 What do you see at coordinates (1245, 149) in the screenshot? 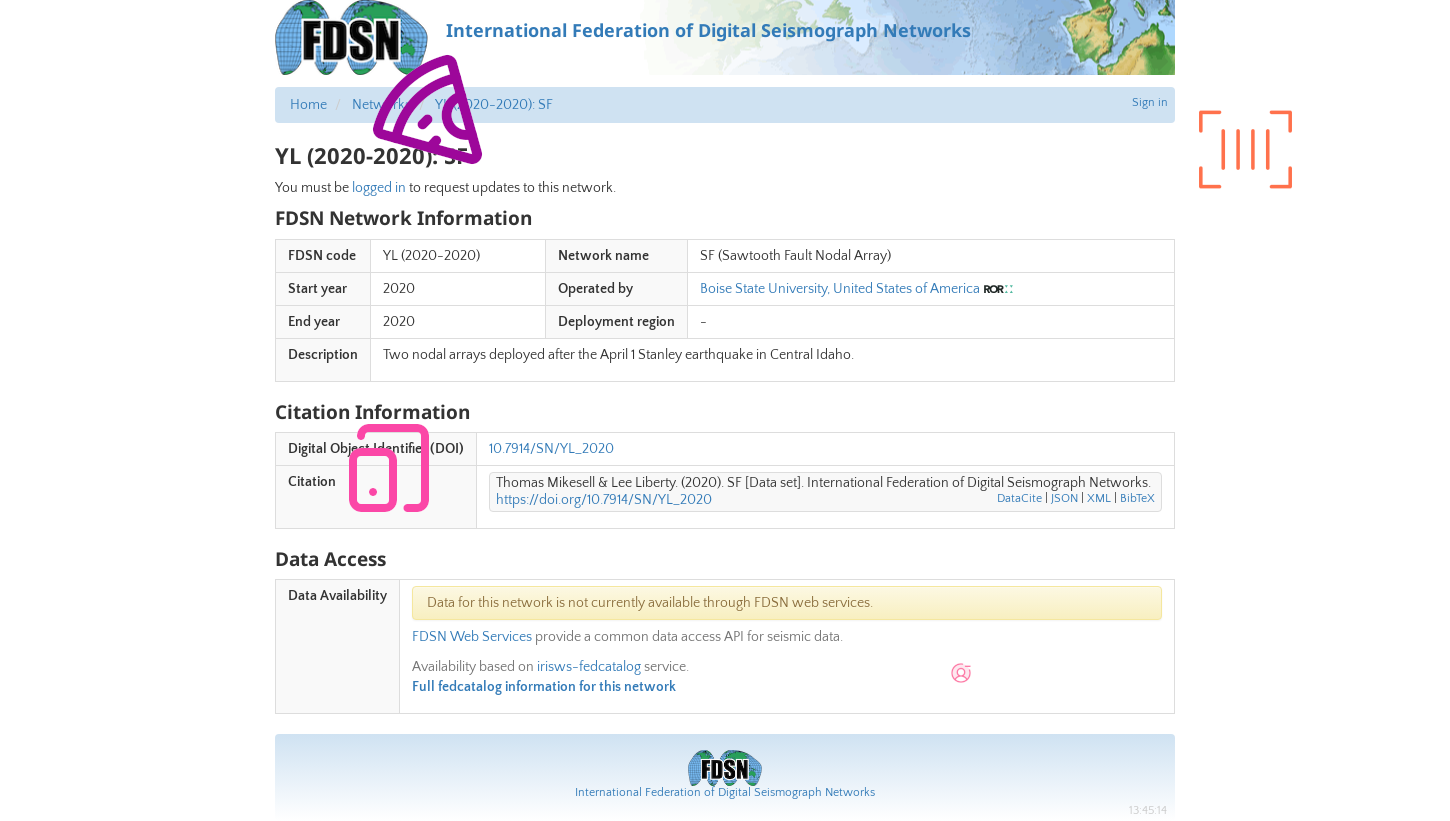
I see `scan a barcode` at bounding box center [1245, 149].